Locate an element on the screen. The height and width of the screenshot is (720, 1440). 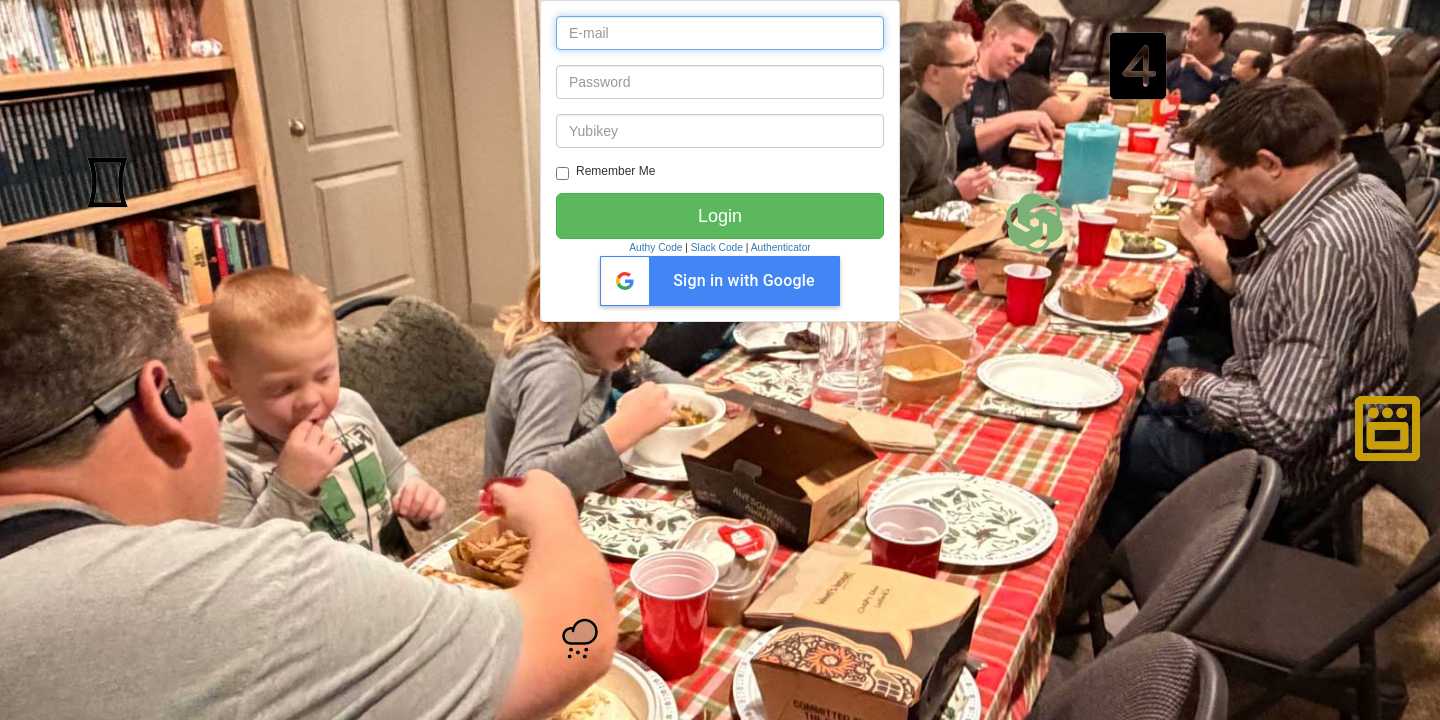
access oven or cooking appliance controls is located at coordinates (1387, 428).